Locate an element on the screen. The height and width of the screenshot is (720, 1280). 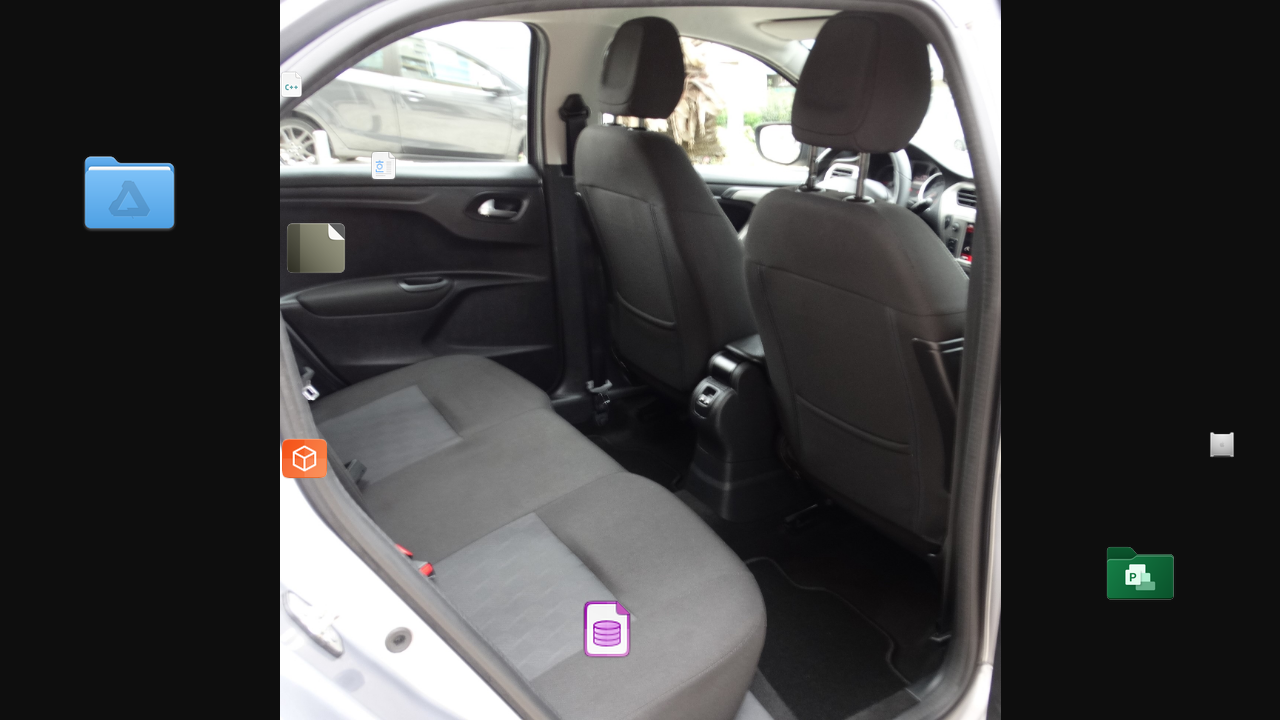
a c++ source code file is located at coordinates (291, 84).